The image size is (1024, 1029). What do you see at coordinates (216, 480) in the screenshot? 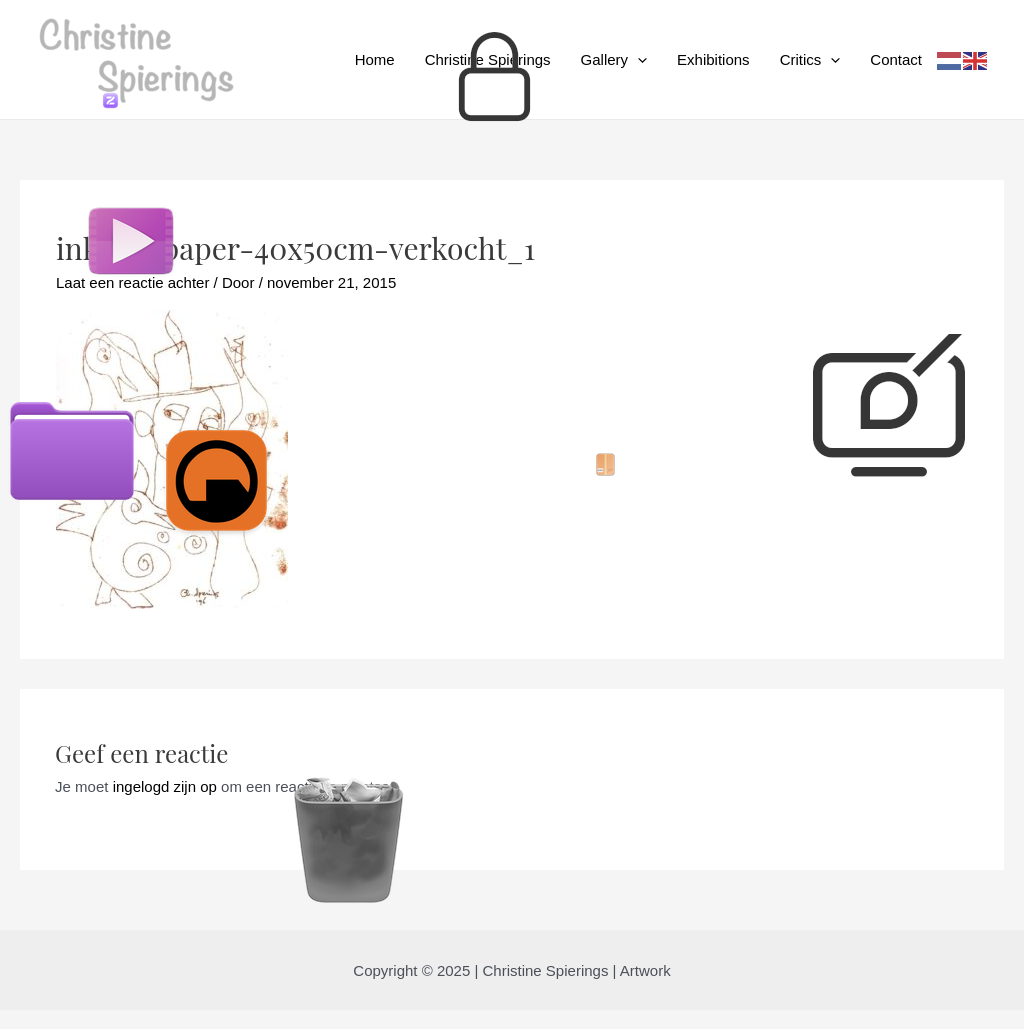
I see `launch the Black Mesa game application` at bounding box center [216, 480].